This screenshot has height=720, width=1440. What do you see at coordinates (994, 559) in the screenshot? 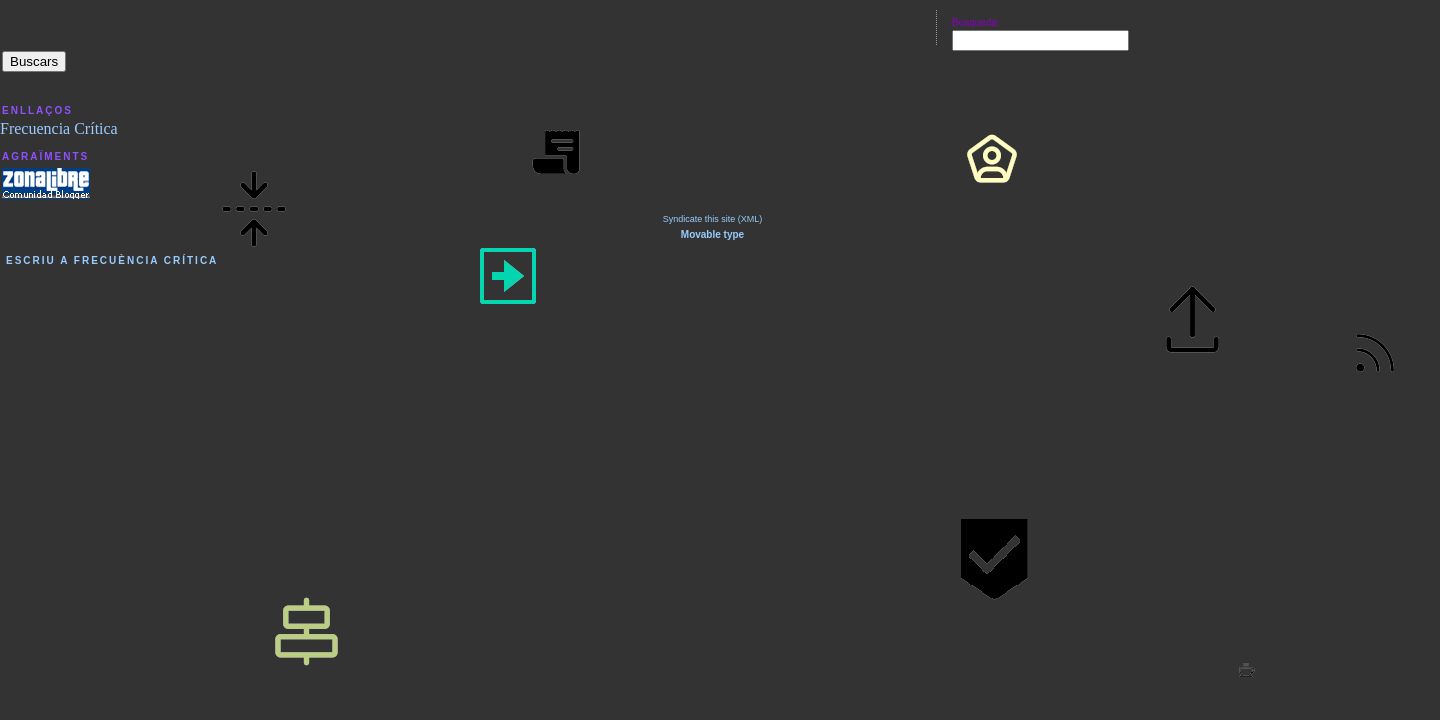
I see `mark location as visited` at bounding box center [994, 559].